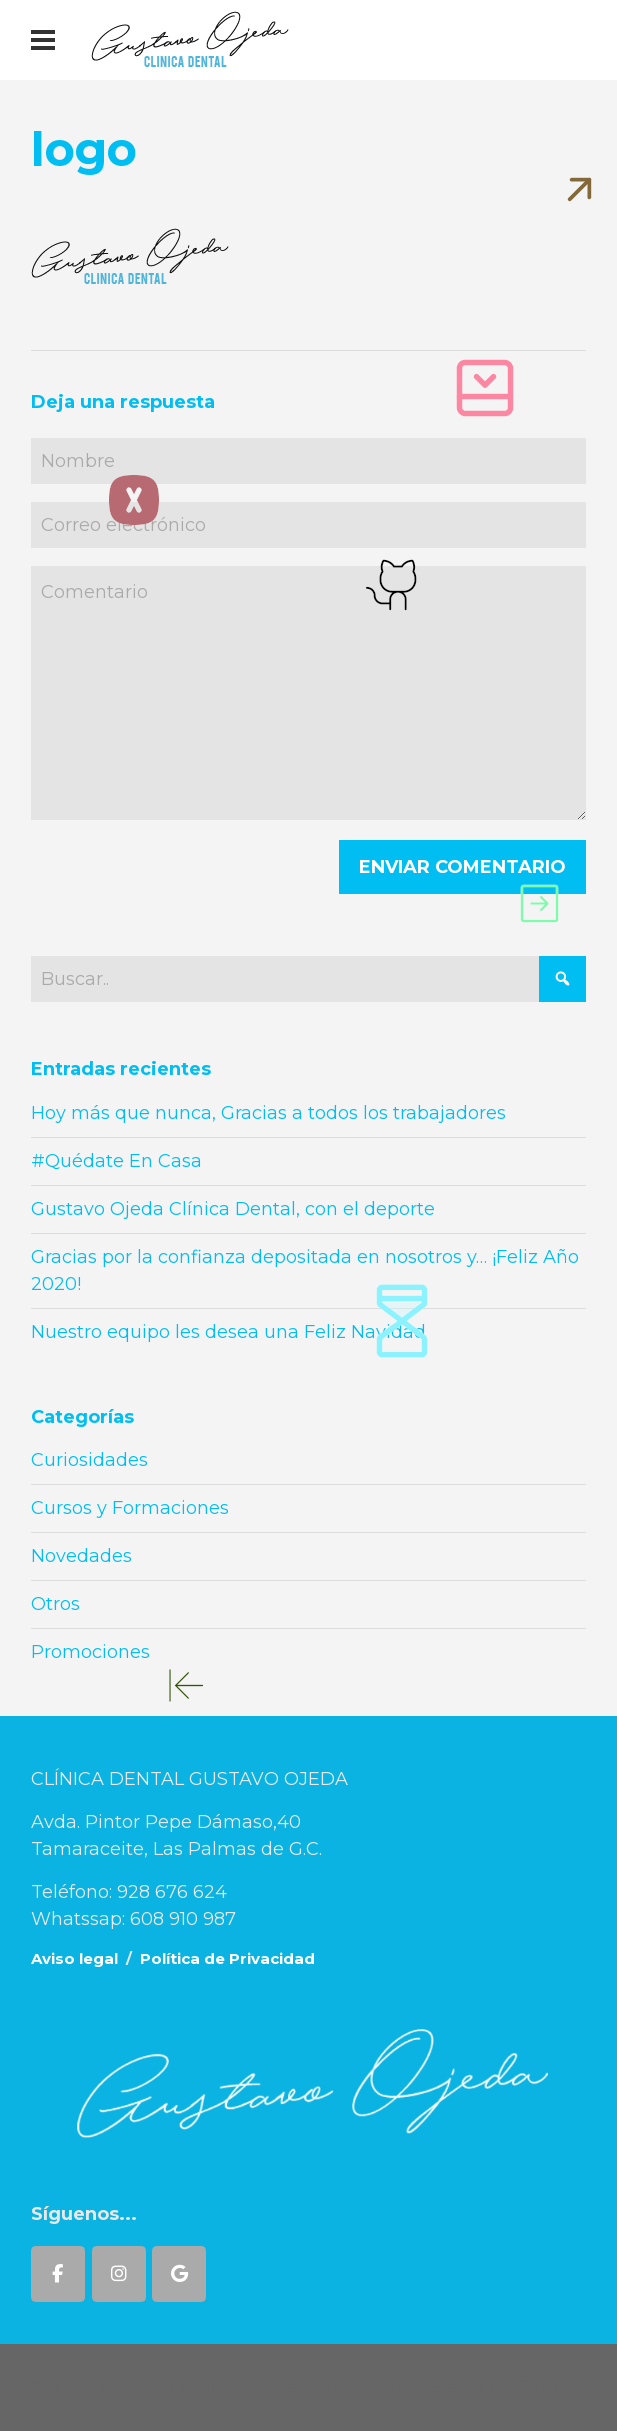 The width and height of the screenshot is (617, 2431). What do you see at coordinates (134, 500) in the screenshot?
I see `close or dismiss a dialog` at bounding box center [134, 500].